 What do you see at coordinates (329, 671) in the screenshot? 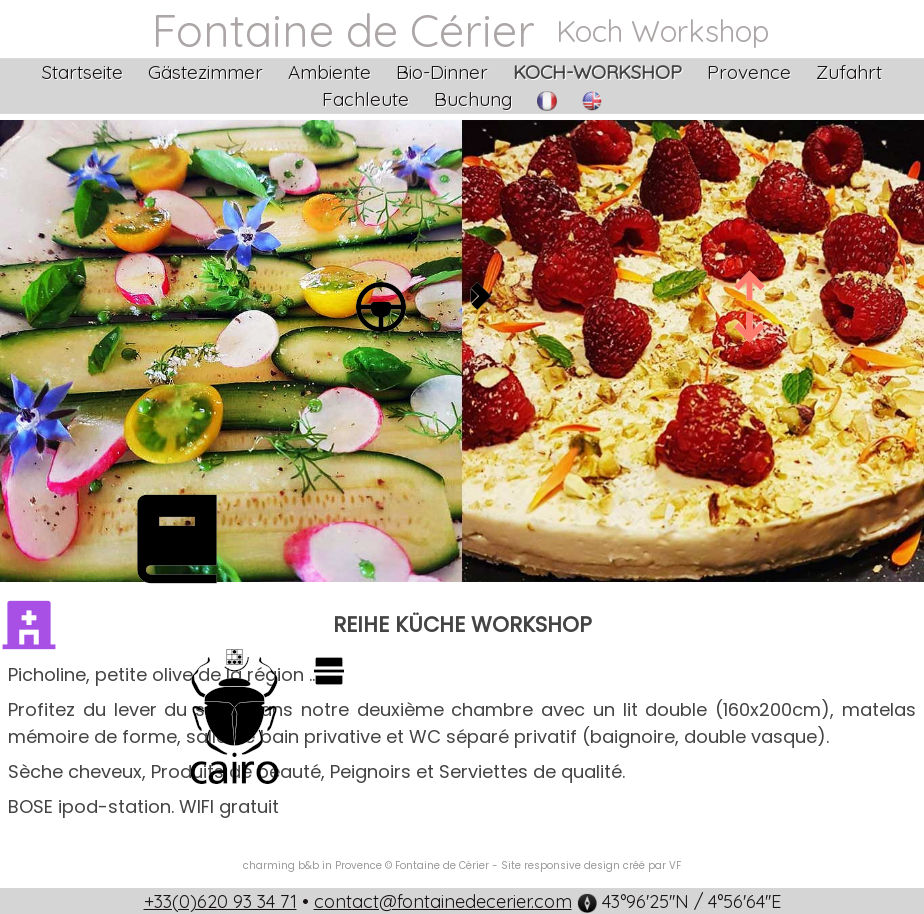
I see `scan a QR code` at bounding box center [329, 671].